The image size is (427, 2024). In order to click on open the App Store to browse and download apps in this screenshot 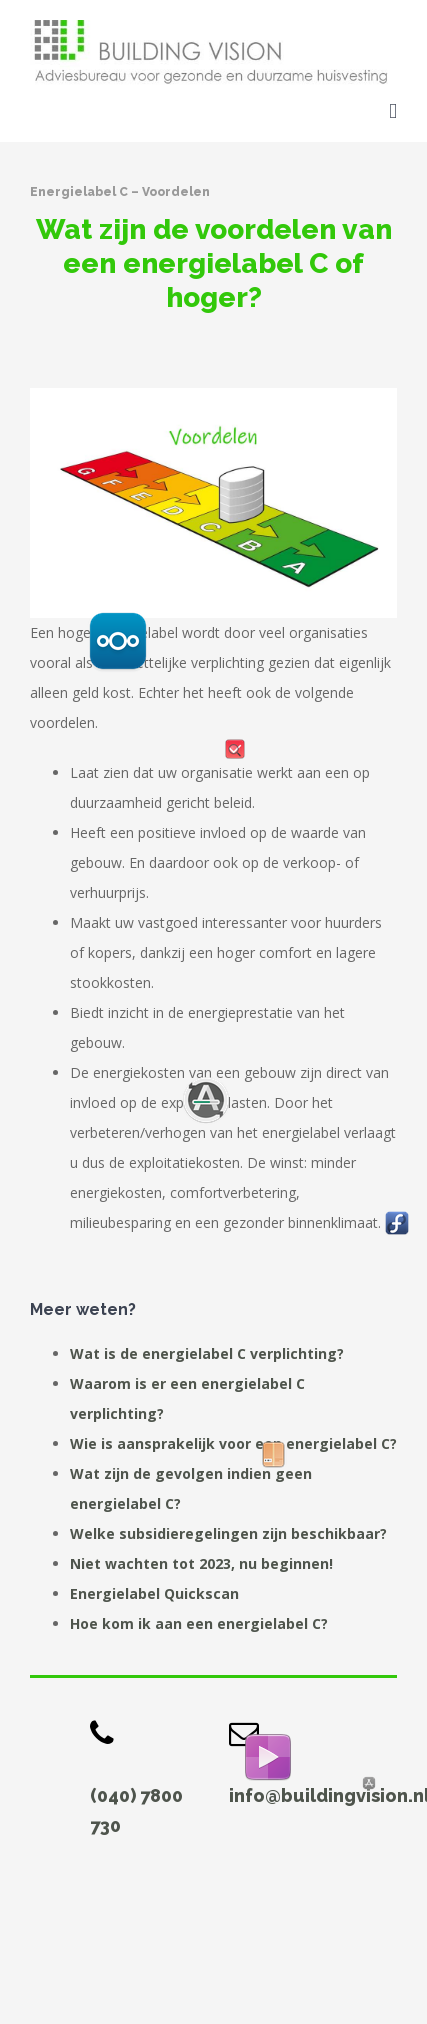, I will do `click(369, 1783)`.